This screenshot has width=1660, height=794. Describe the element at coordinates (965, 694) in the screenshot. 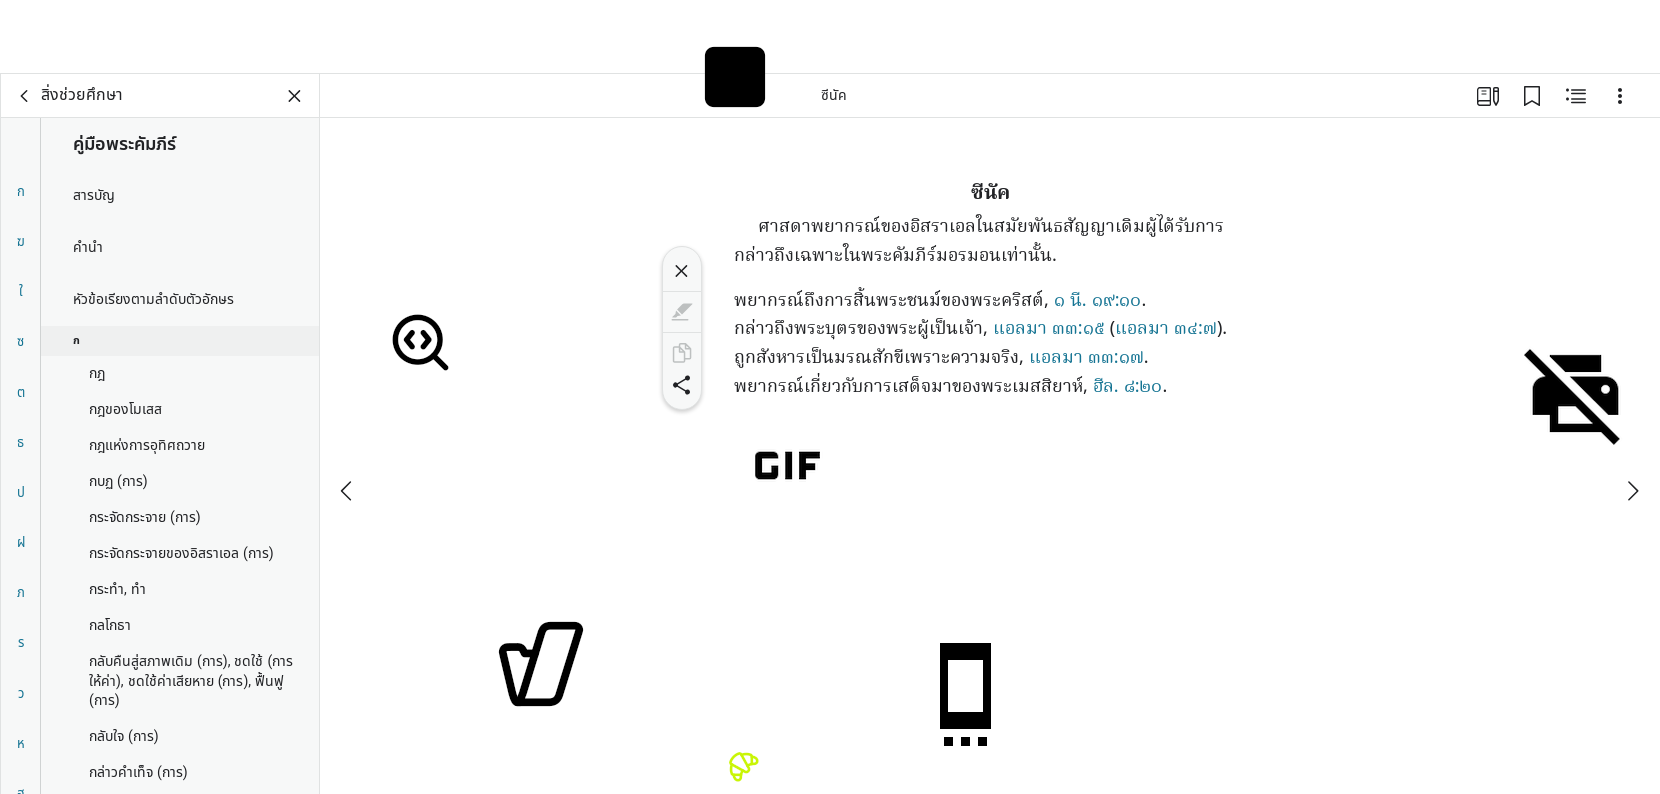

I see `access mobile device settings` at that location.